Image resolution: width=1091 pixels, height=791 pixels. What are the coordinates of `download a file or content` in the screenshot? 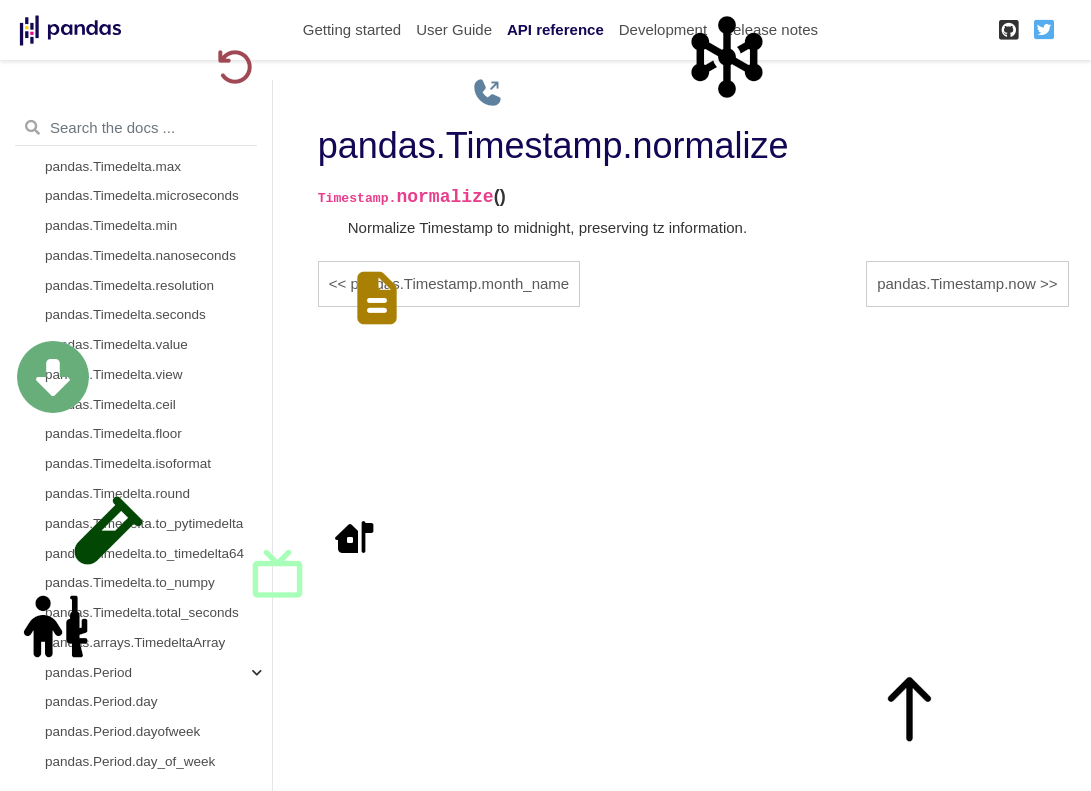 It's located at (53, 377).